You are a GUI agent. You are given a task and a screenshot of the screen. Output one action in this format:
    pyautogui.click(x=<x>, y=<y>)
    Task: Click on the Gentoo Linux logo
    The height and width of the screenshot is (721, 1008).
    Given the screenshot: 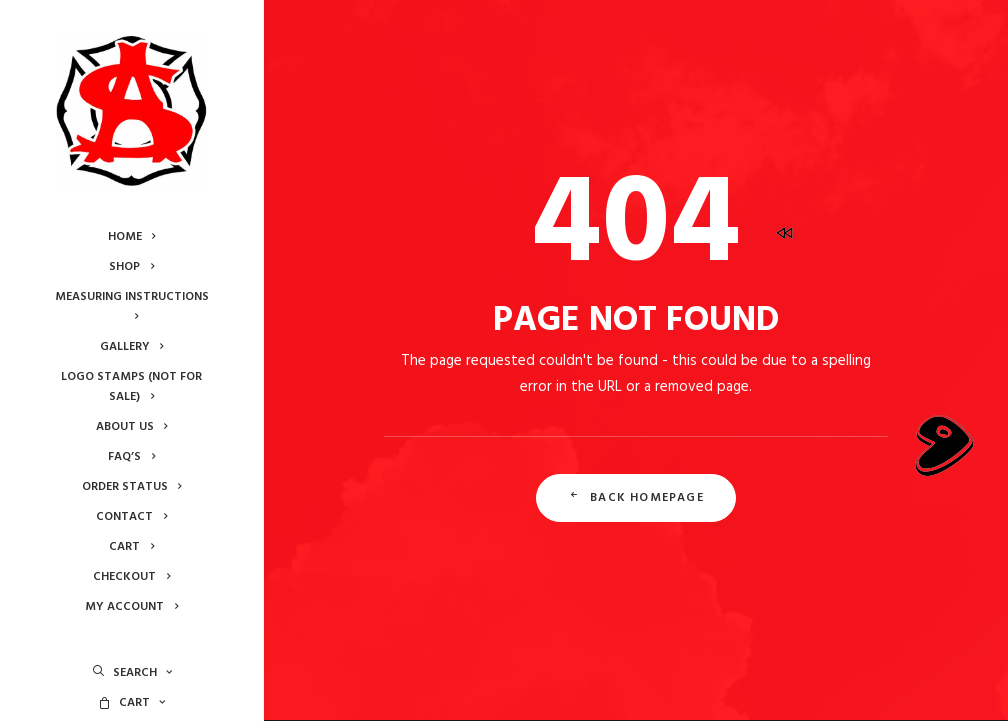 What is the action you would take?
    pyautogui.click(x=944, y=445)
    